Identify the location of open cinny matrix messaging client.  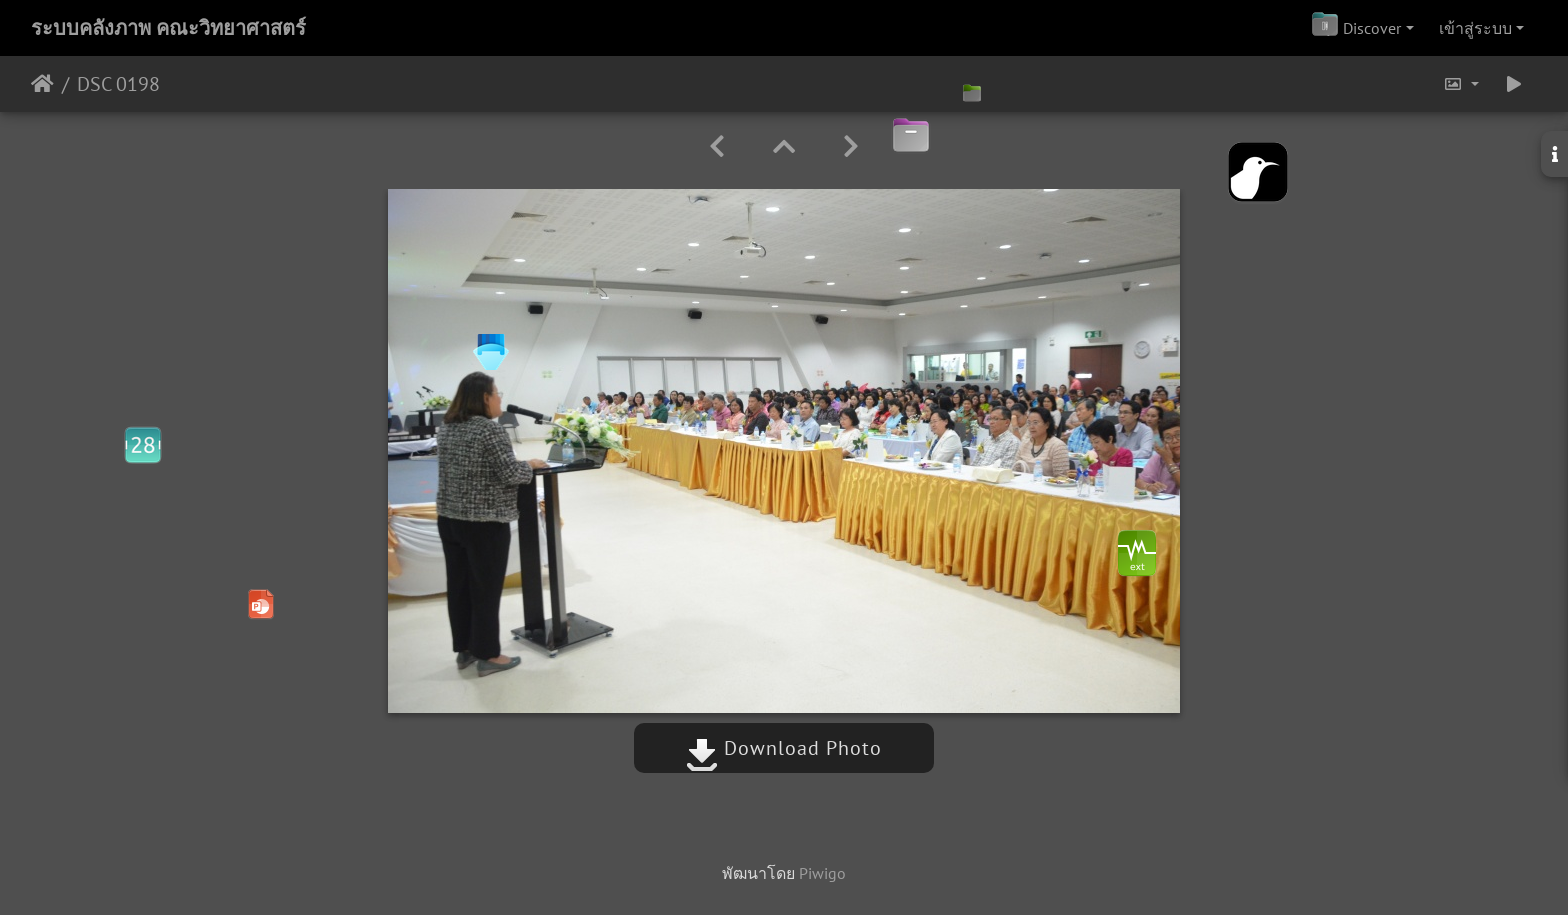
(1258, 172).